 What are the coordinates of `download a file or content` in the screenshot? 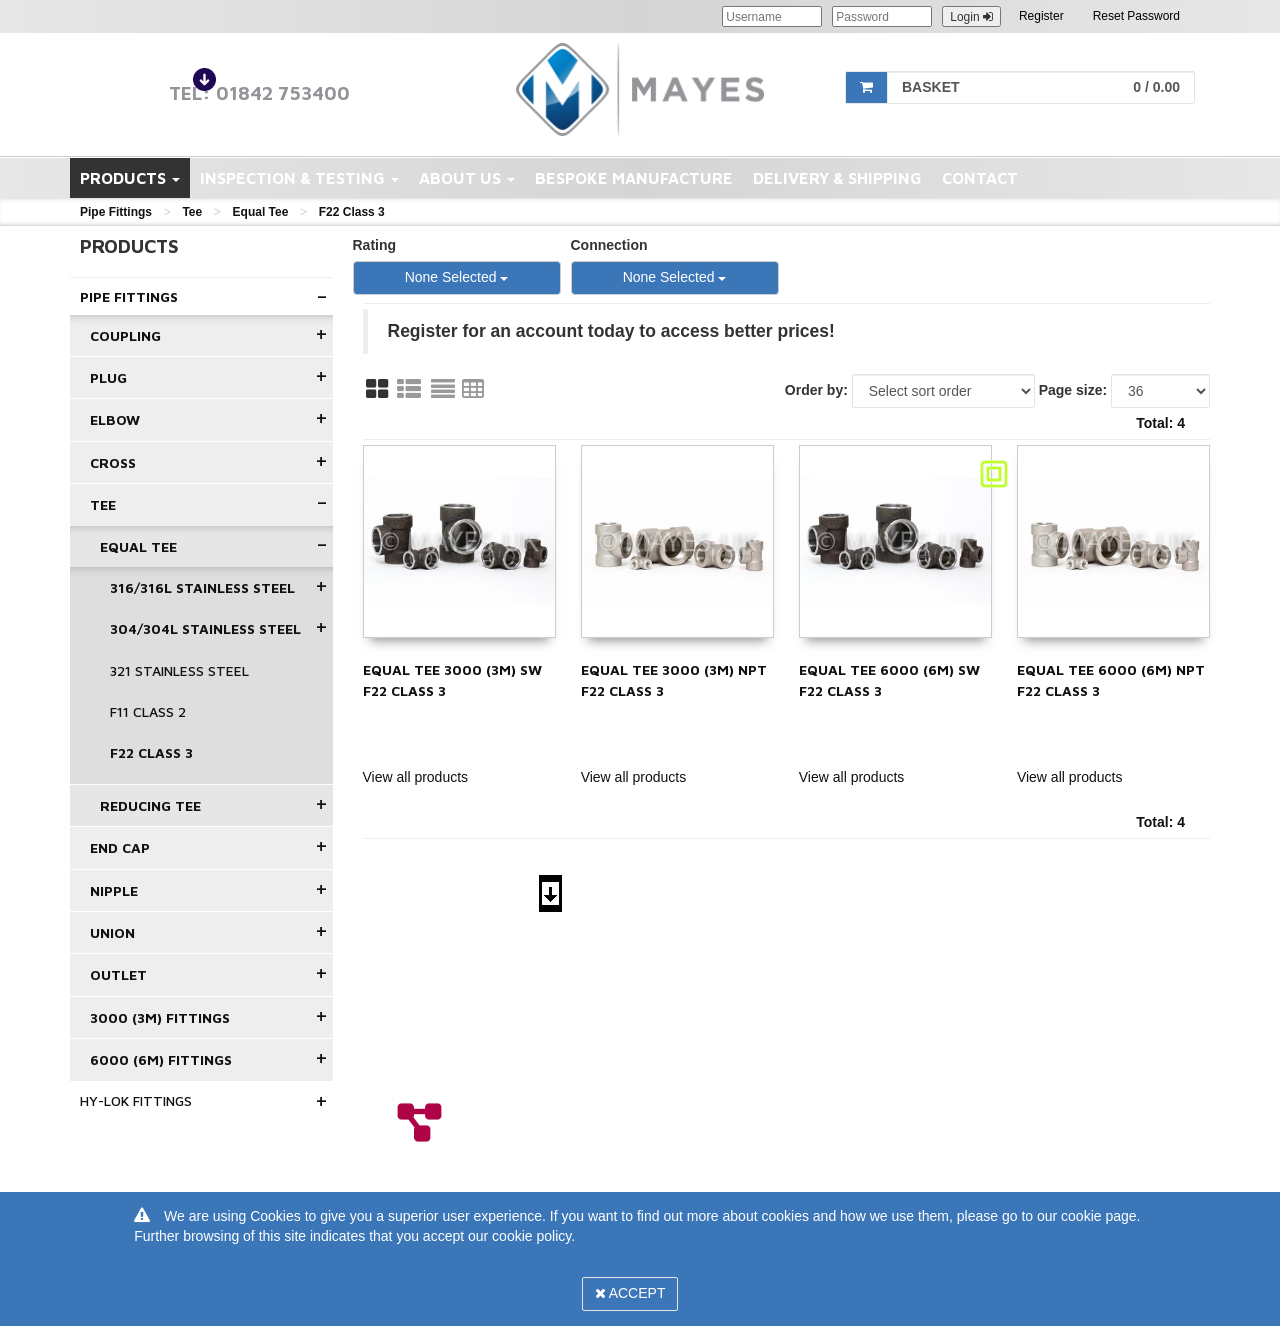 It's located at (204, 79).